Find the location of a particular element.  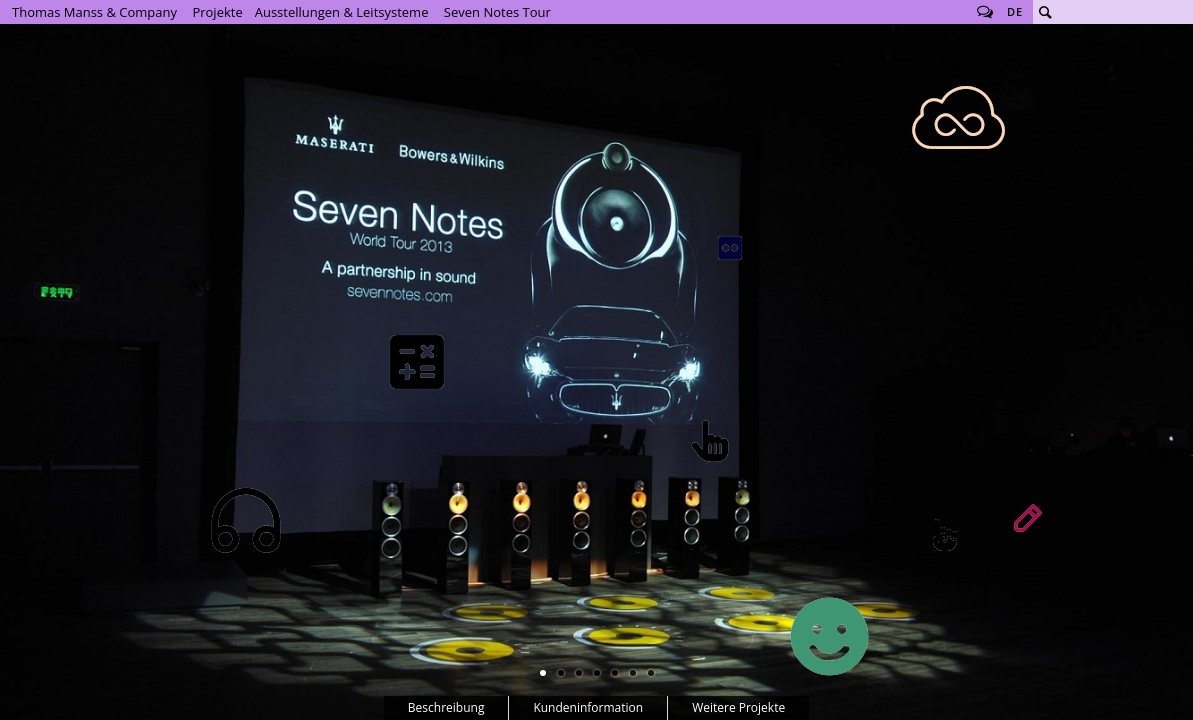

access audio or music settings is located at coordinates (246, 522).